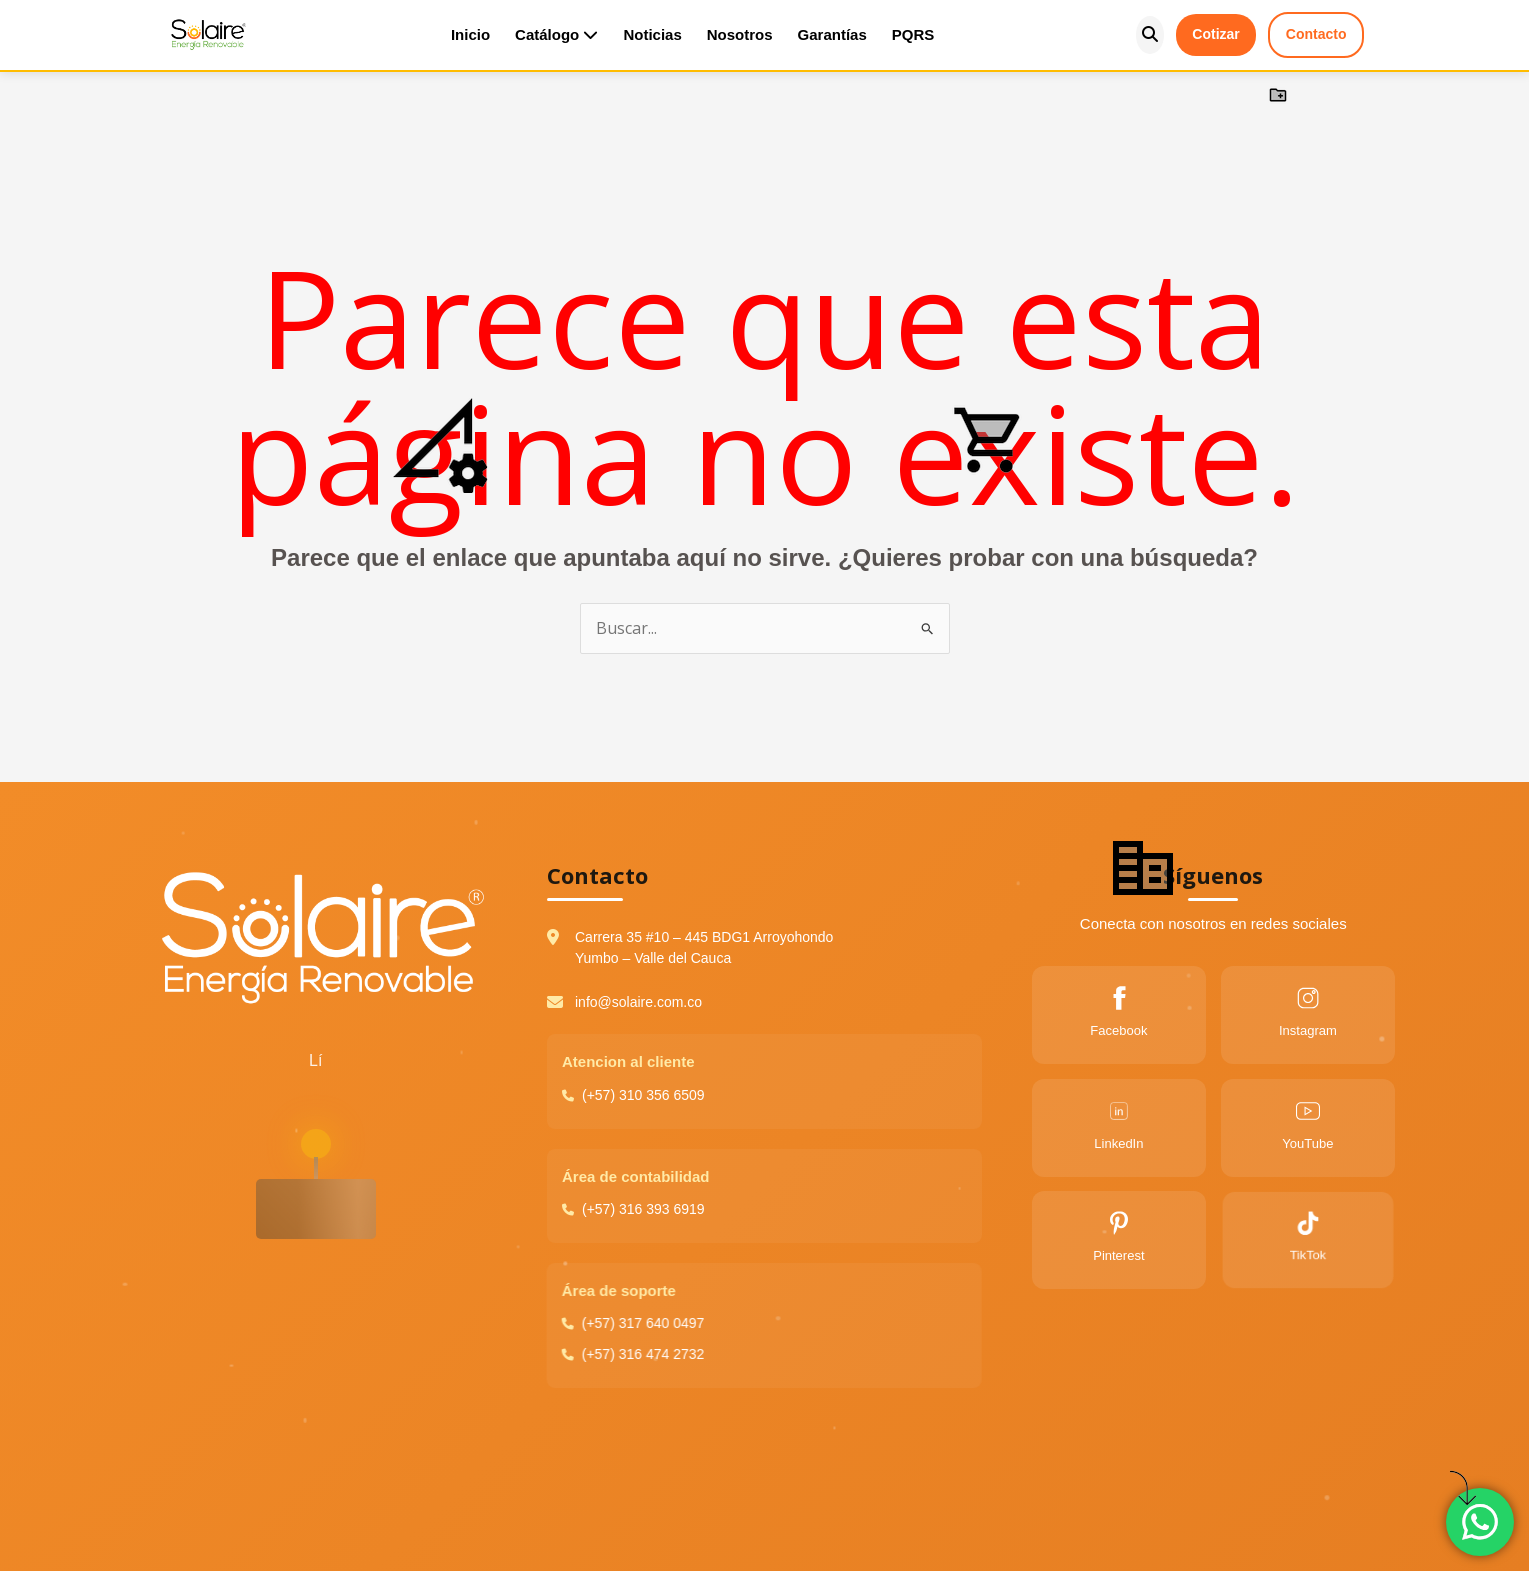 The height and width of the screenshot is (1571, 1529). I want to click on create a new folder, so click(1278, 95).